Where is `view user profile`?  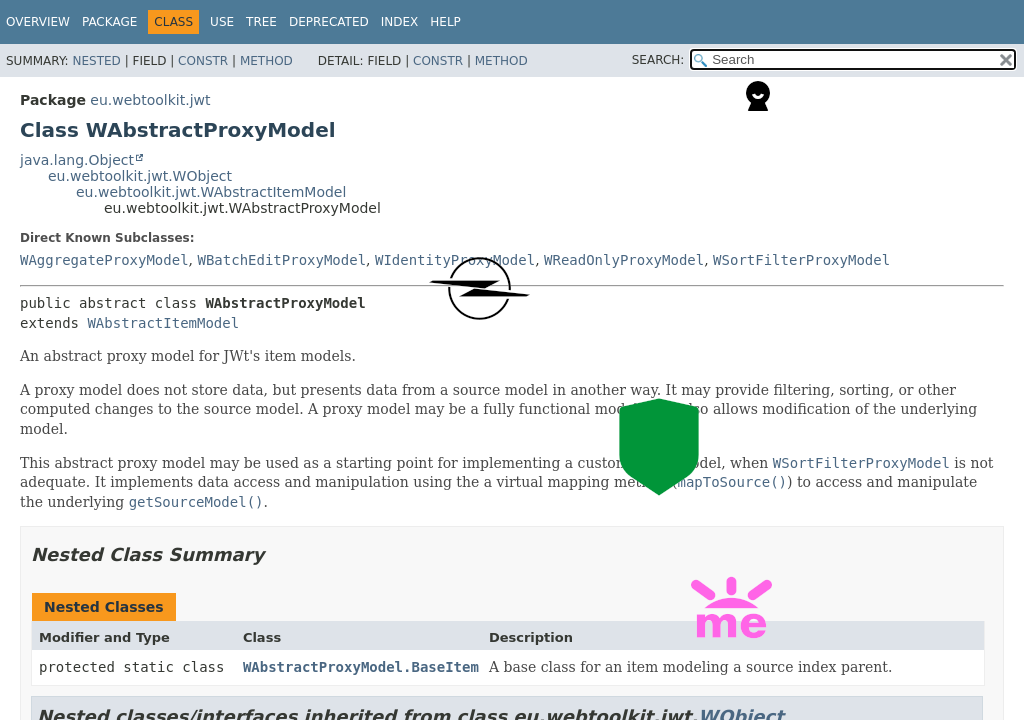
view user profile is located at coordinates (758, 96).